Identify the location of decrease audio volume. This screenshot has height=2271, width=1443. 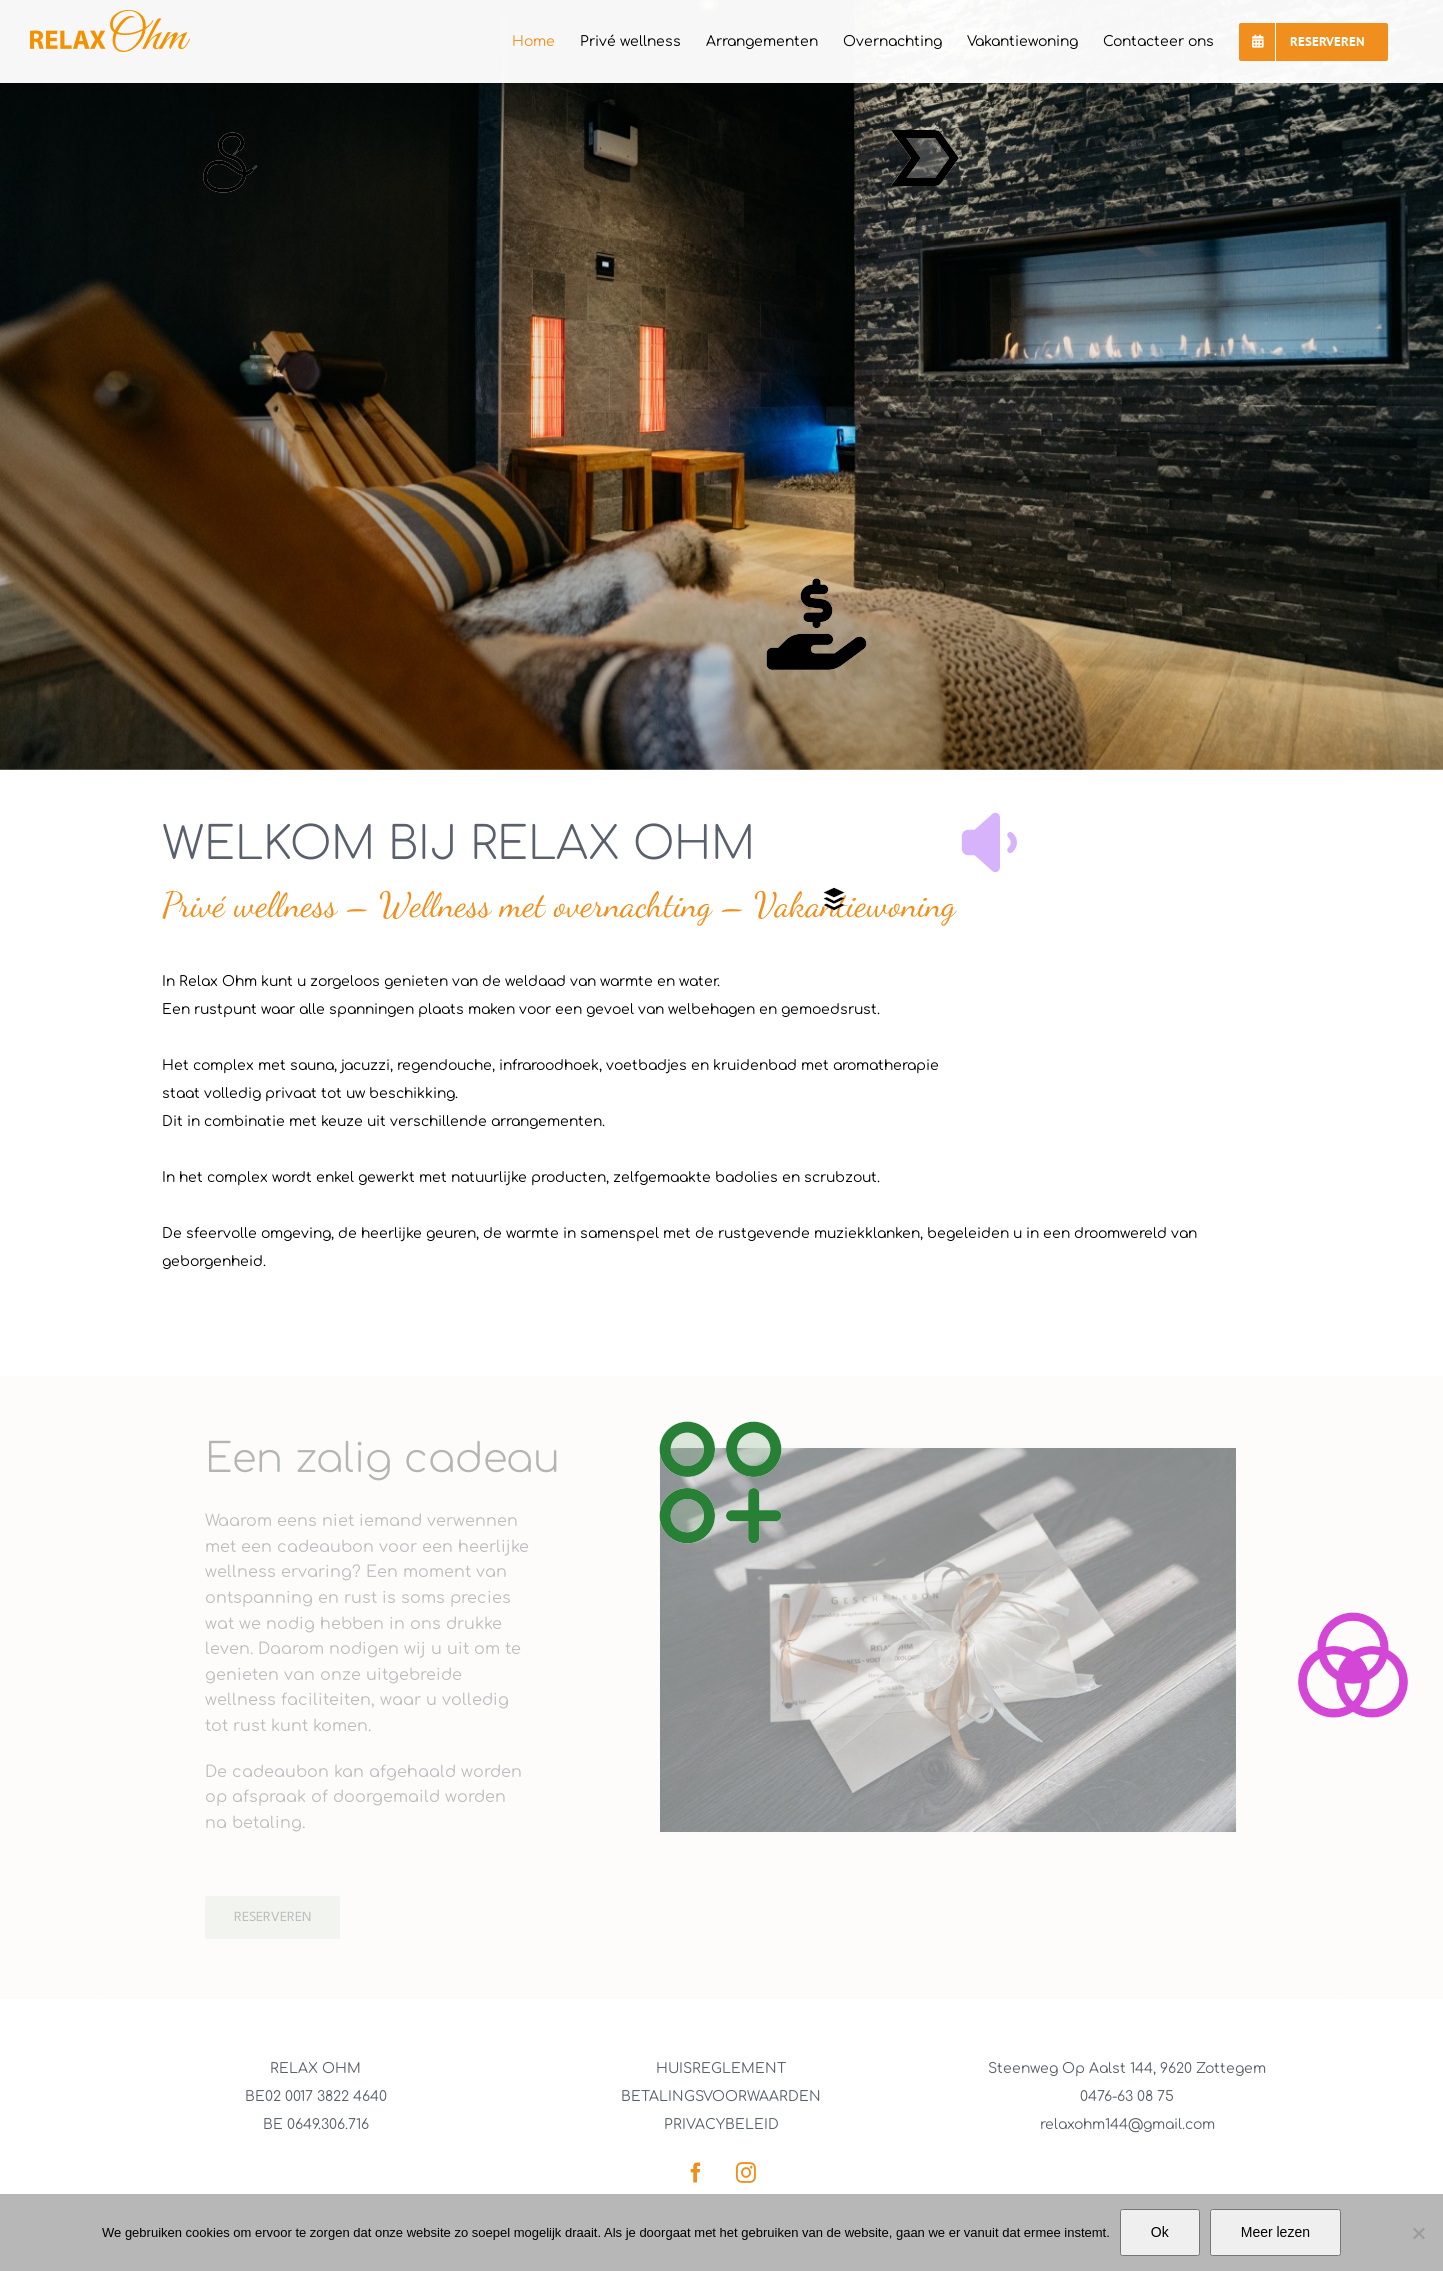
(991, 842).